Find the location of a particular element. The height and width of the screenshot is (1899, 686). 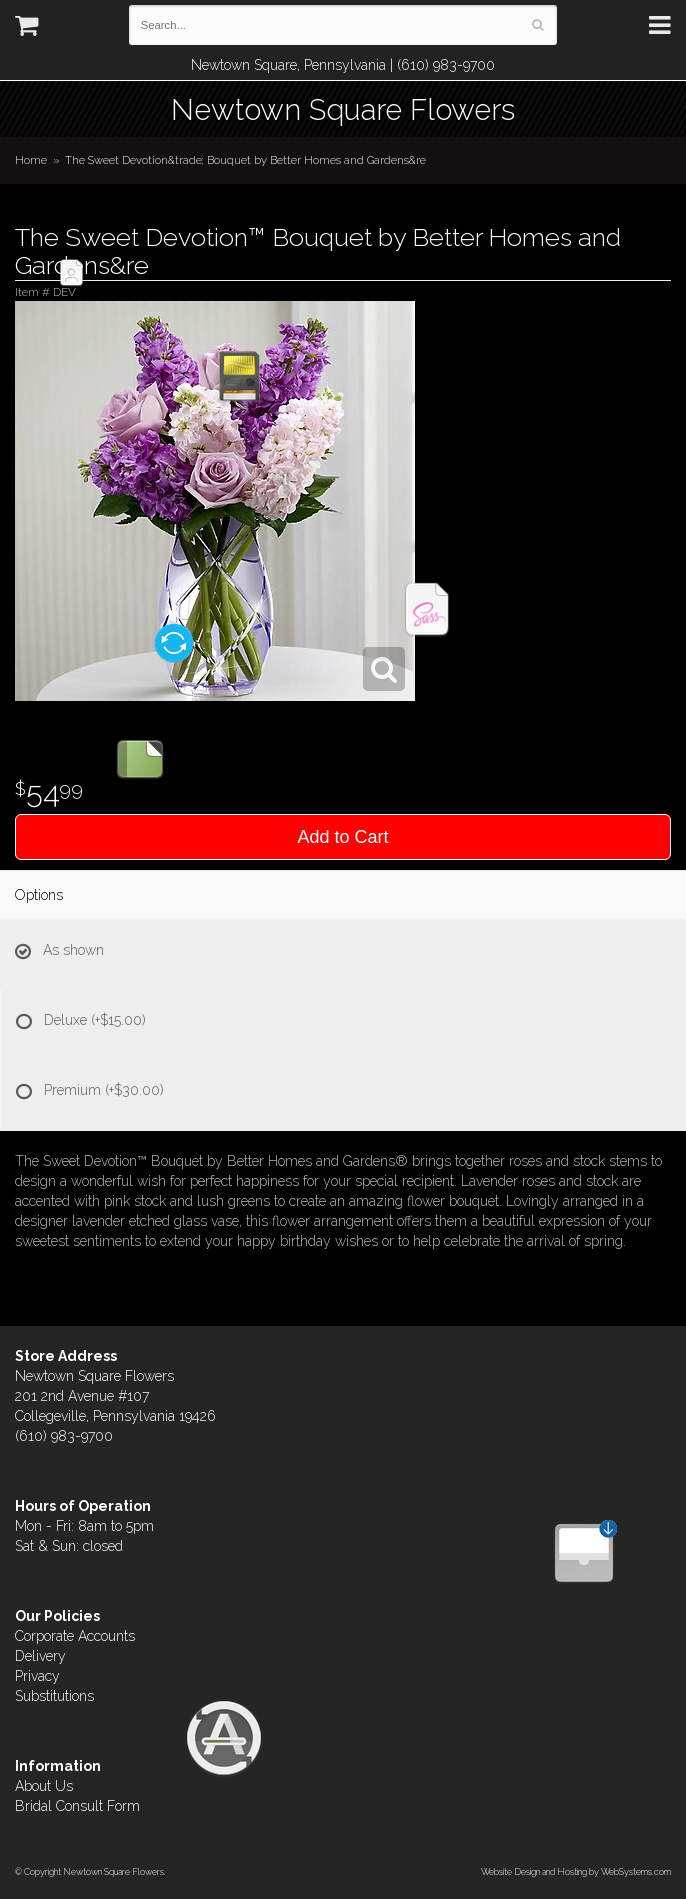

access your email inbox is located at coordinates (584, 1553).